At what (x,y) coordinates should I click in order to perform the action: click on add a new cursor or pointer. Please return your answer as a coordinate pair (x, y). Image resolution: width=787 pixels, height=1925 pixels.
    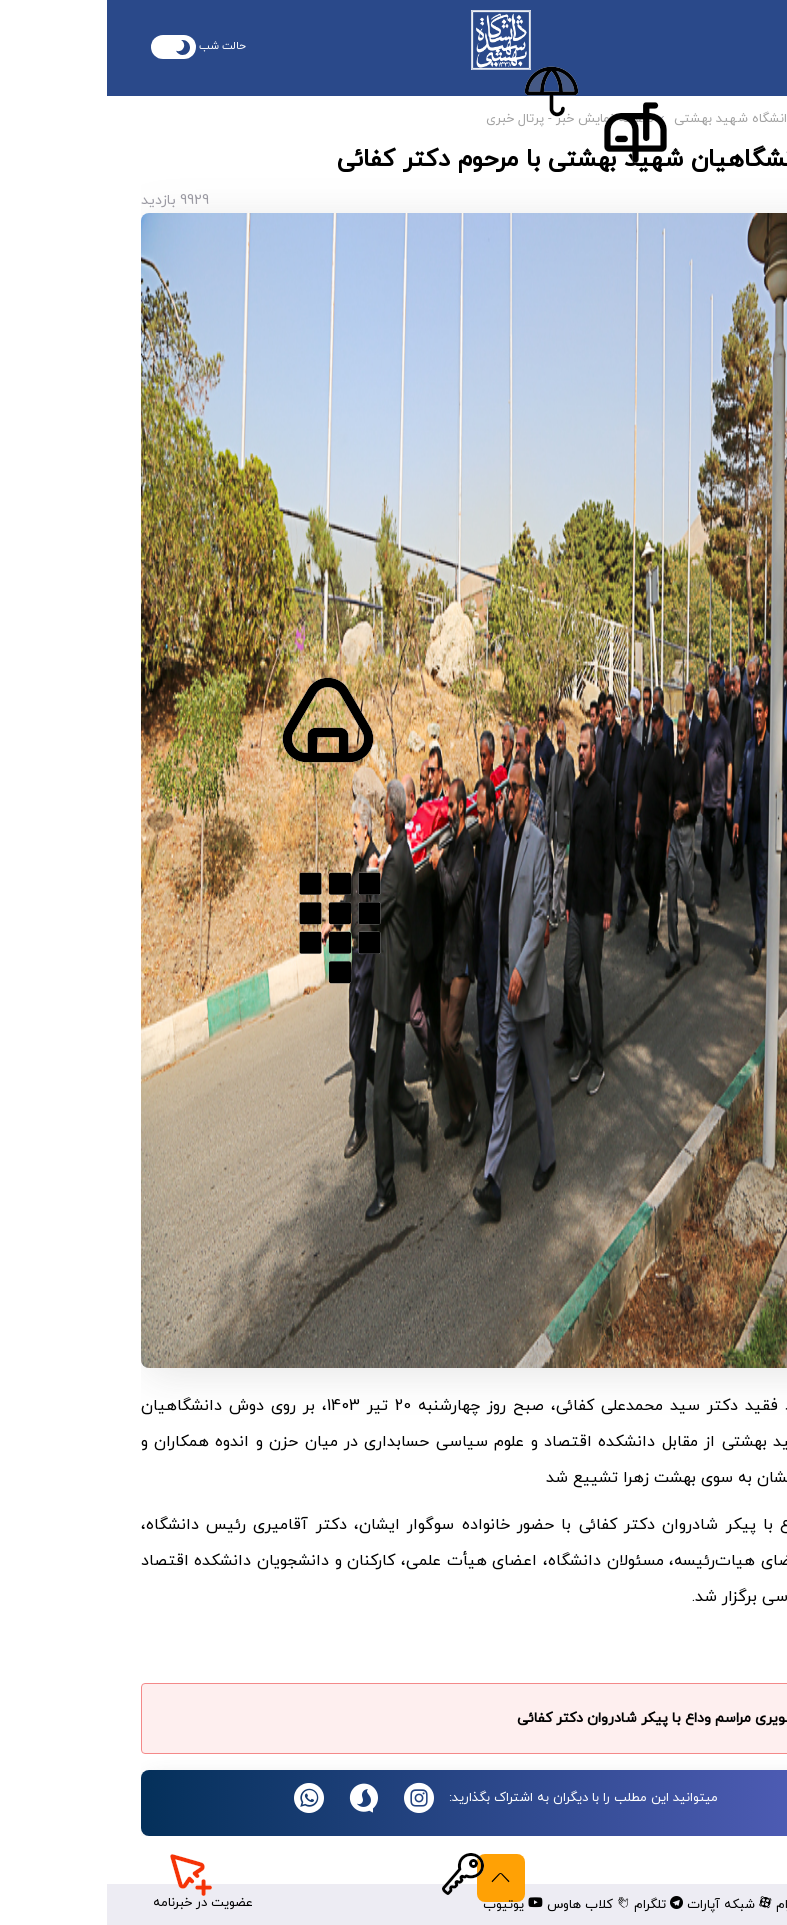
    Looking at the image, I should click on (189, 1873).